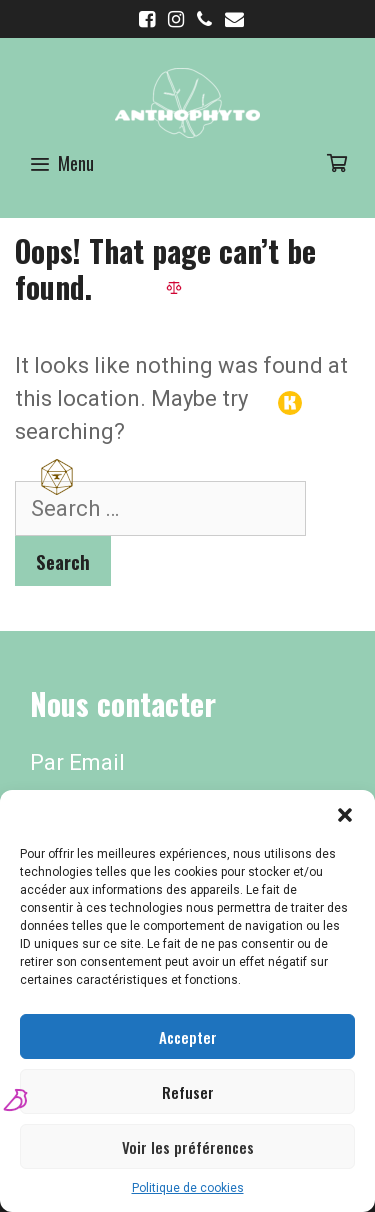 This screenshot has height=1212, width=375. I want to click on launch Foundry Virtual Tabletop application, so click(57, 477).